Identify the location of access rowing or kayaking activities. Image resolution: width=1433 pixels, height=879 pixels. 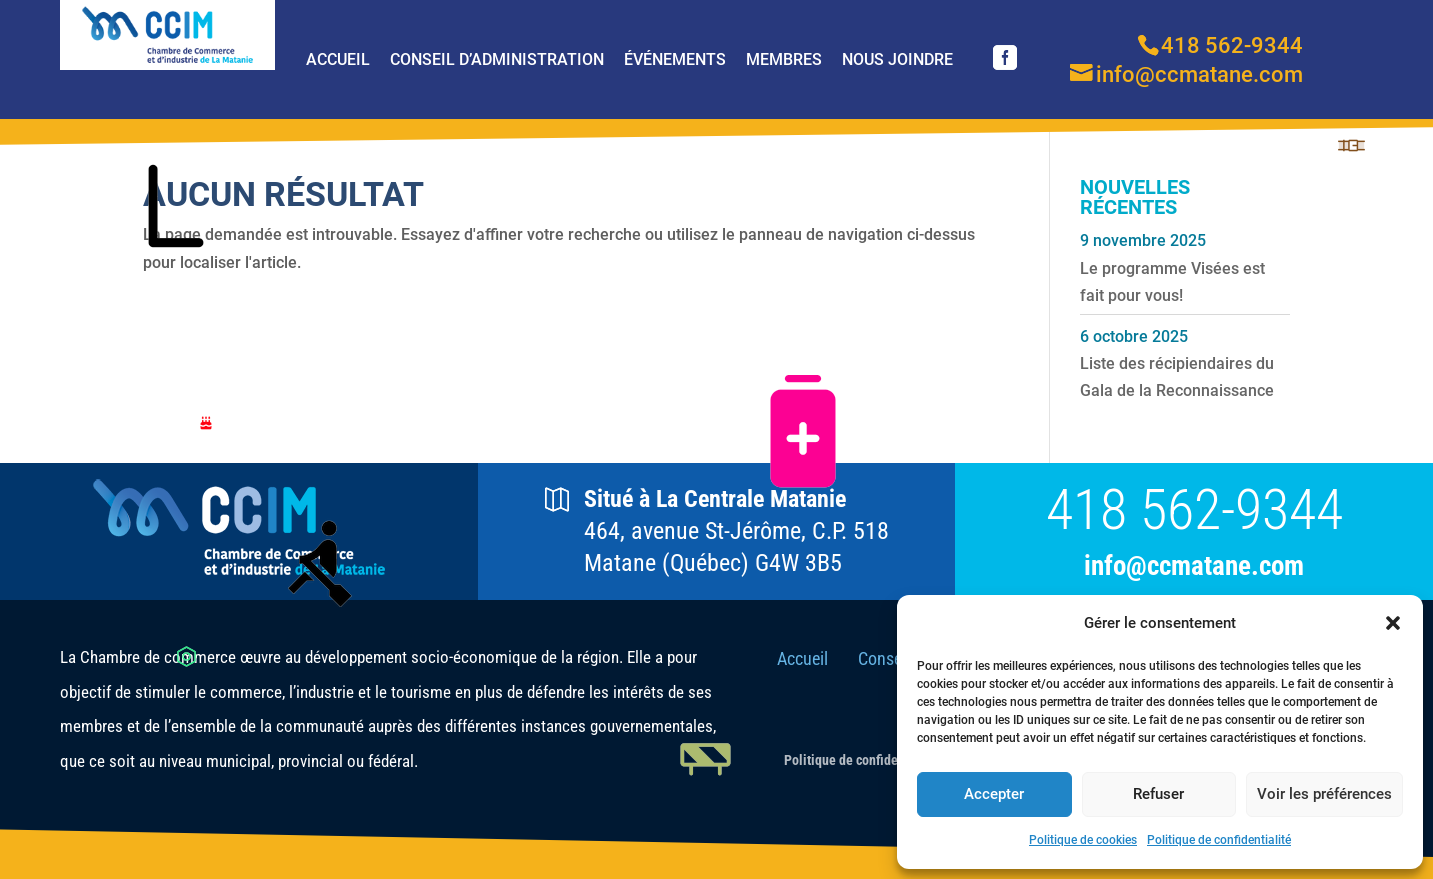
(318, 562).